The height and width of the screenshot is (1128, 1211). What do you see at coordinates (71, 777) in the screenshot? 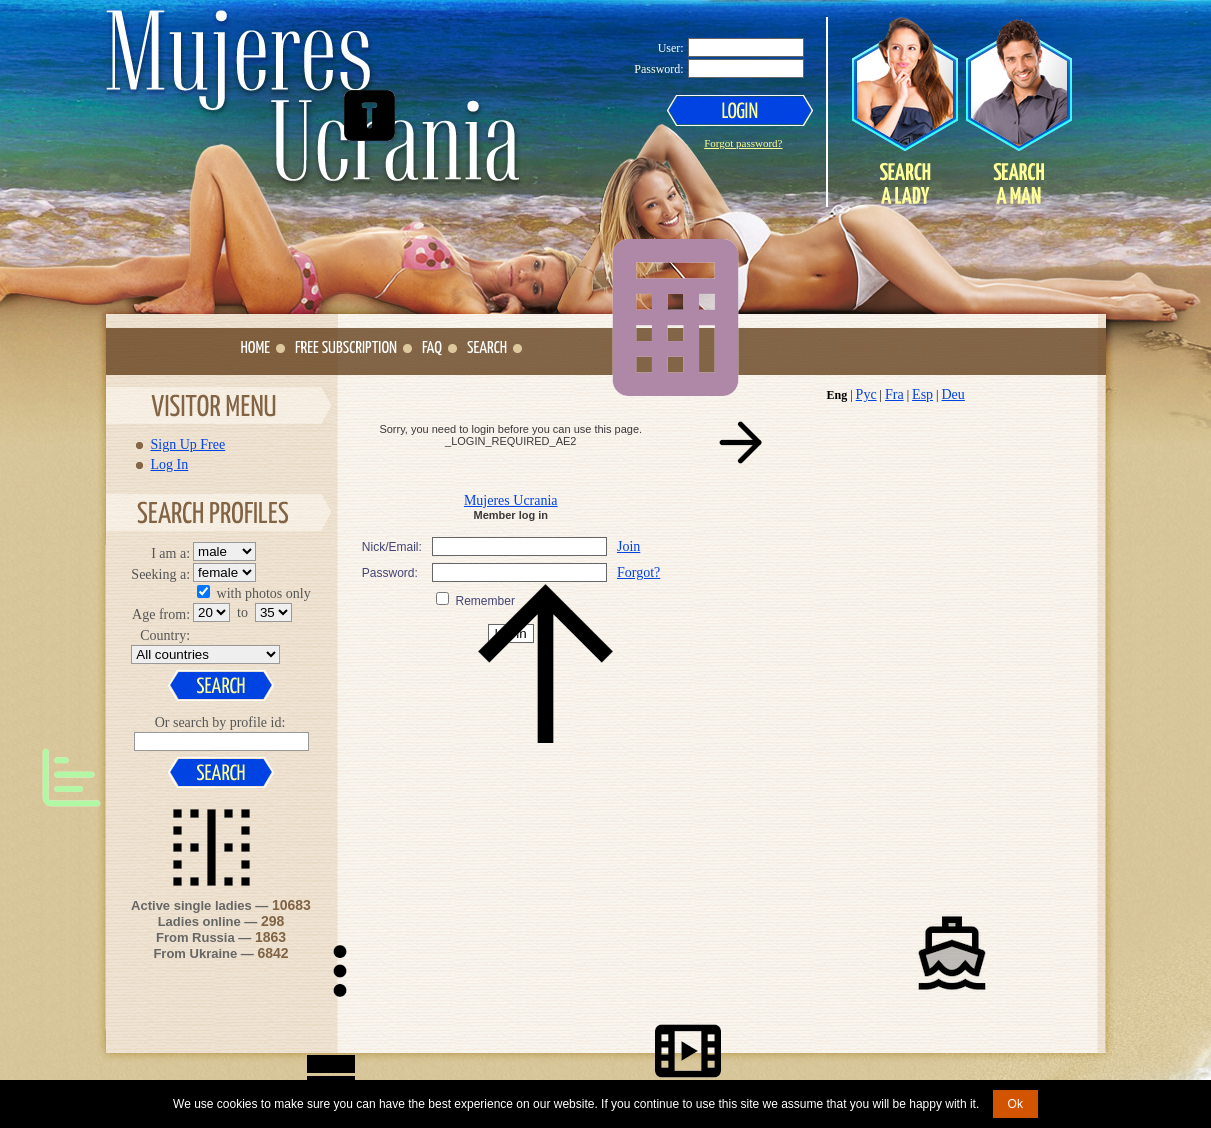
I see `view bar chart analytics` at bounding box center [71, 777].